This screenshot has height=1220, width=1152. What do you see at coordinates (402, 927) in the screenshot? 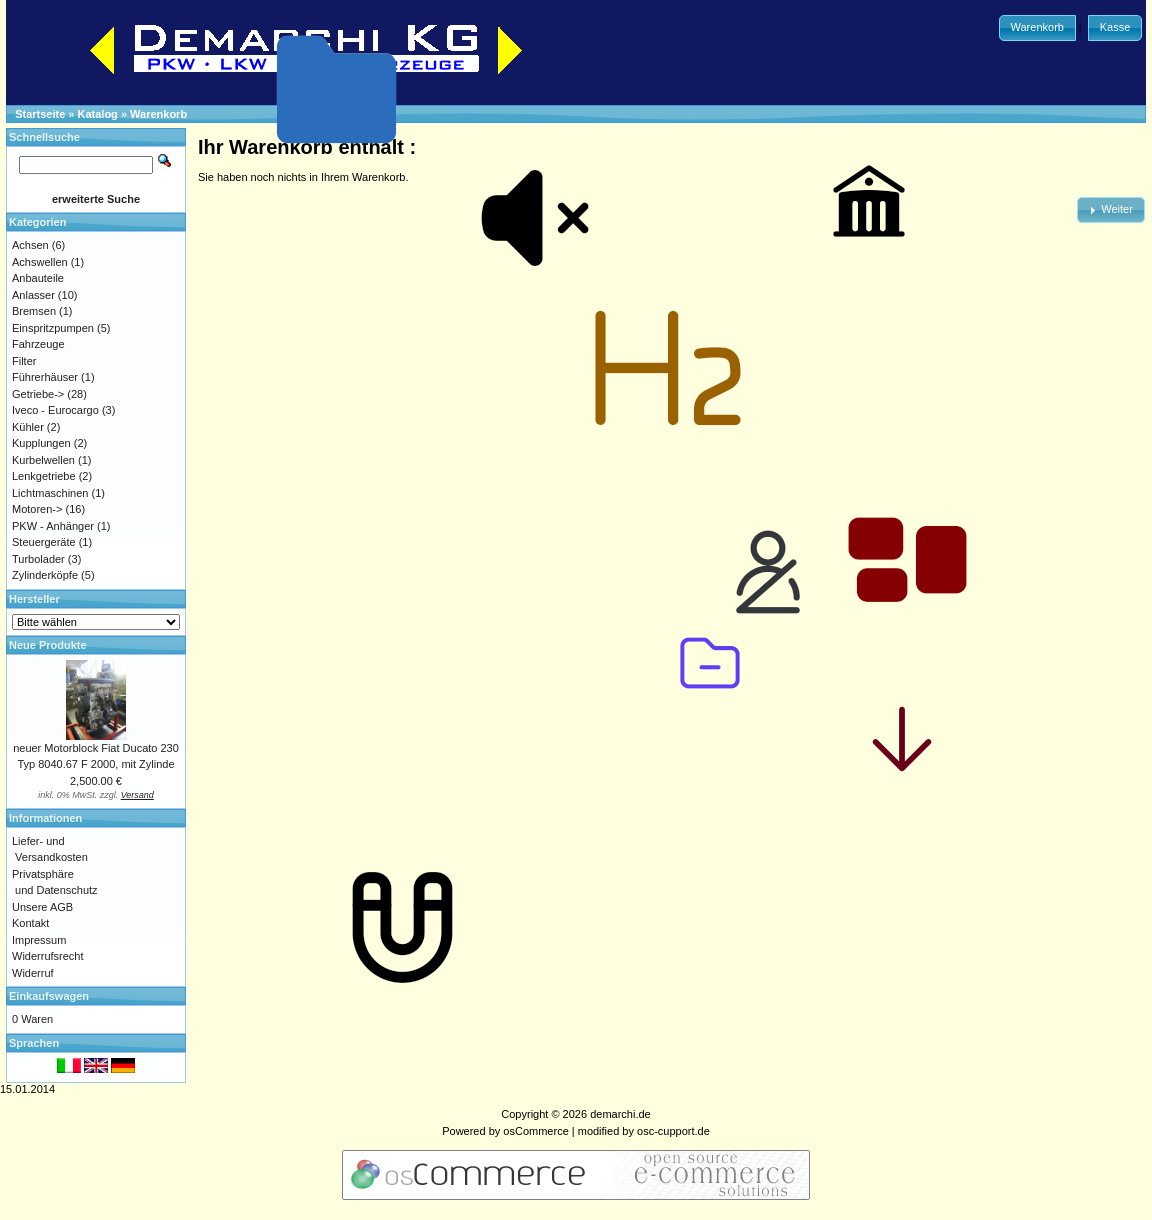
I see `attract or pull related items together` at bounding box center [402, 927].